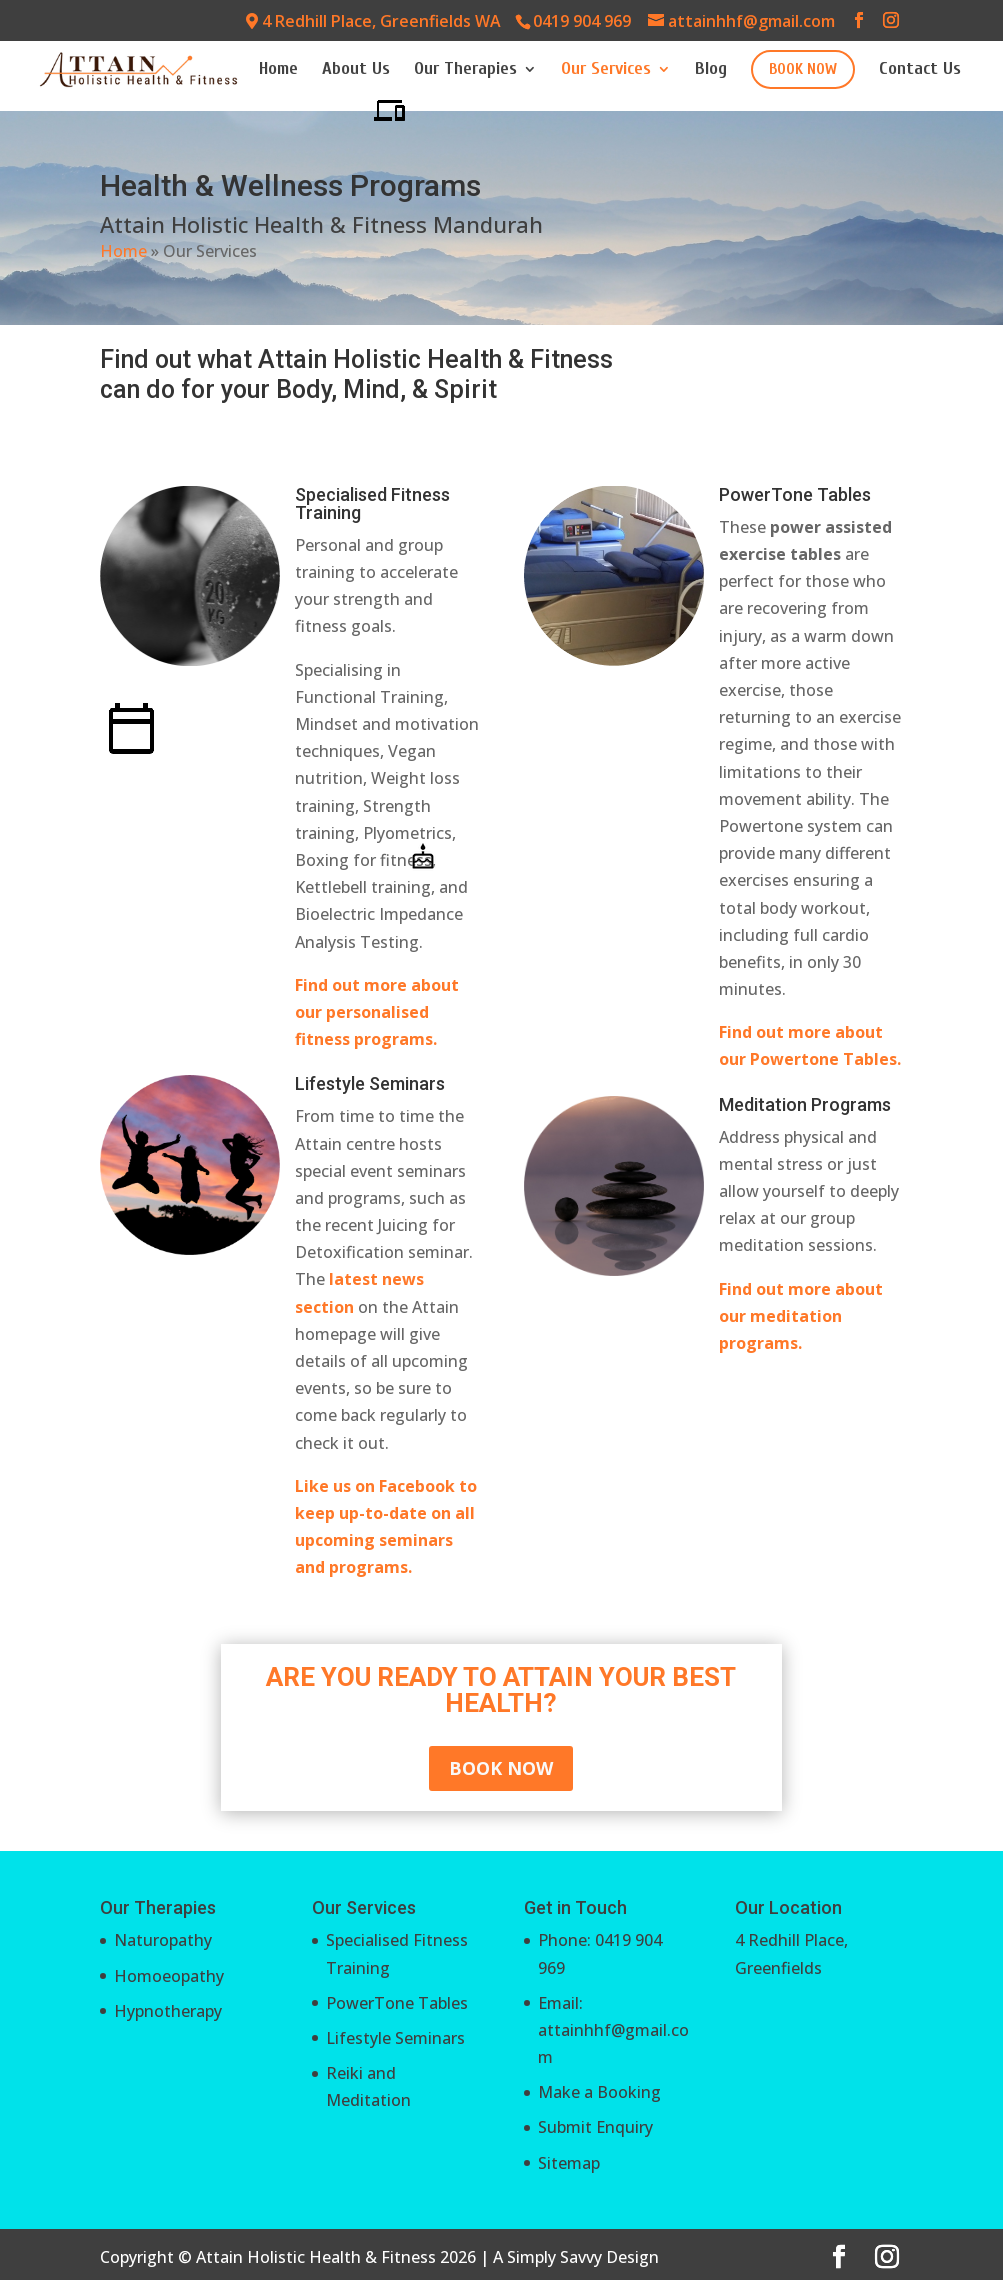  I want to click on view birthday or celebration events, so click(423, 857).